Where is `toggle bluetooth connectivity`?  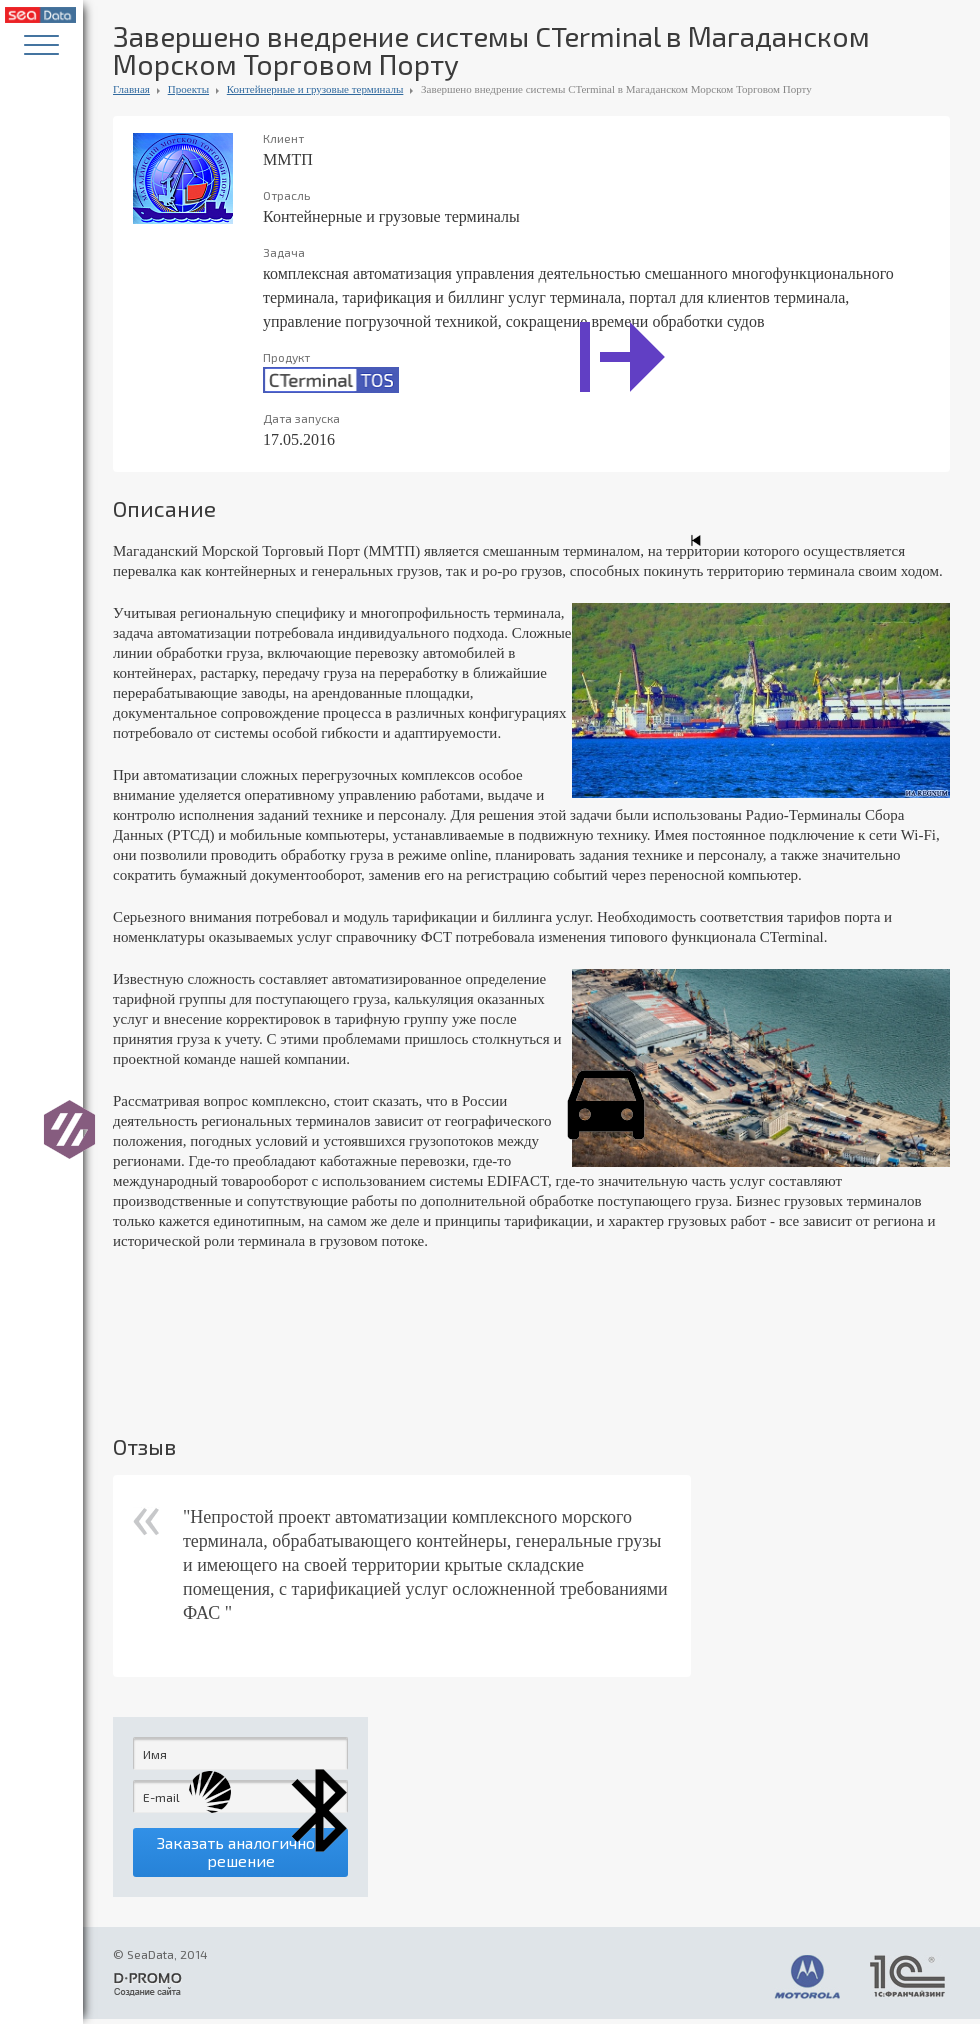
toggle bluetooth connectivity is located at coordinates (319, 1810).